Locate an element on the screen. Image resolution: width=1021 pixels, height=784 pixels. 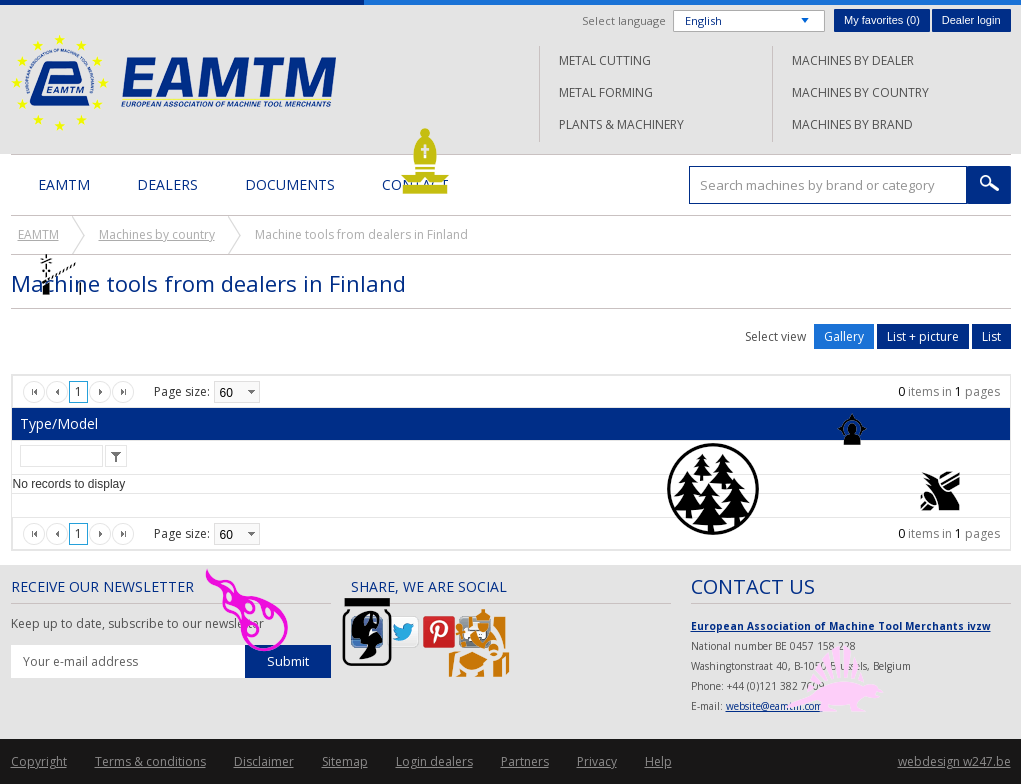
collect or capture a shadow creature is located at coordinates (367, 632).